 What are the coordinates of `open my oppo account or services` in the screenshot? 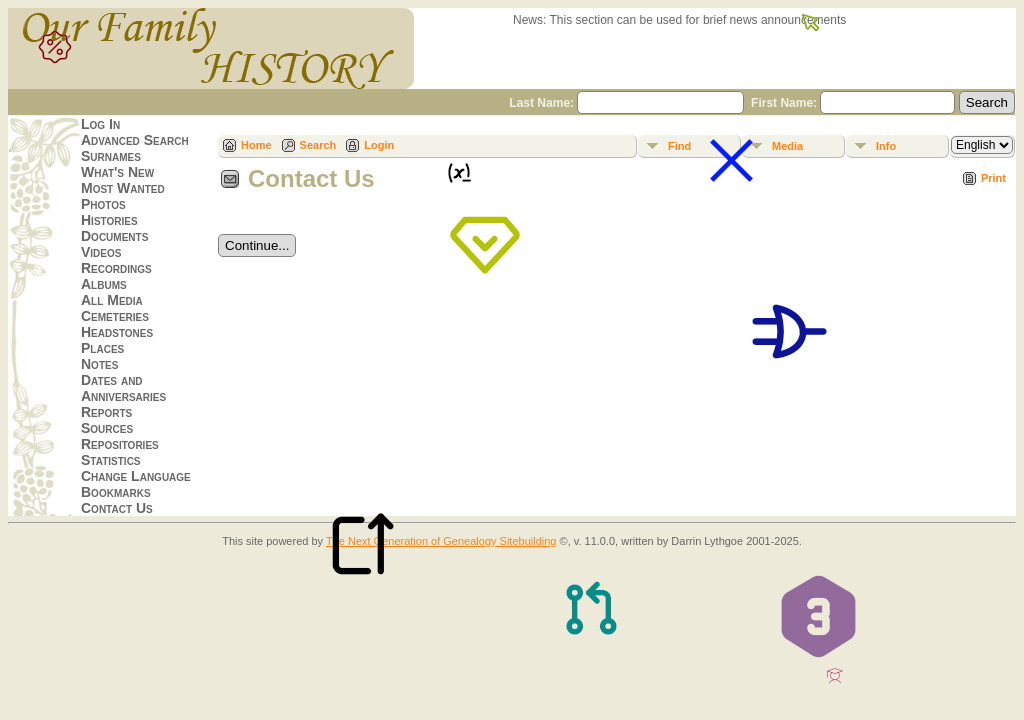 It's located at (485, 242).